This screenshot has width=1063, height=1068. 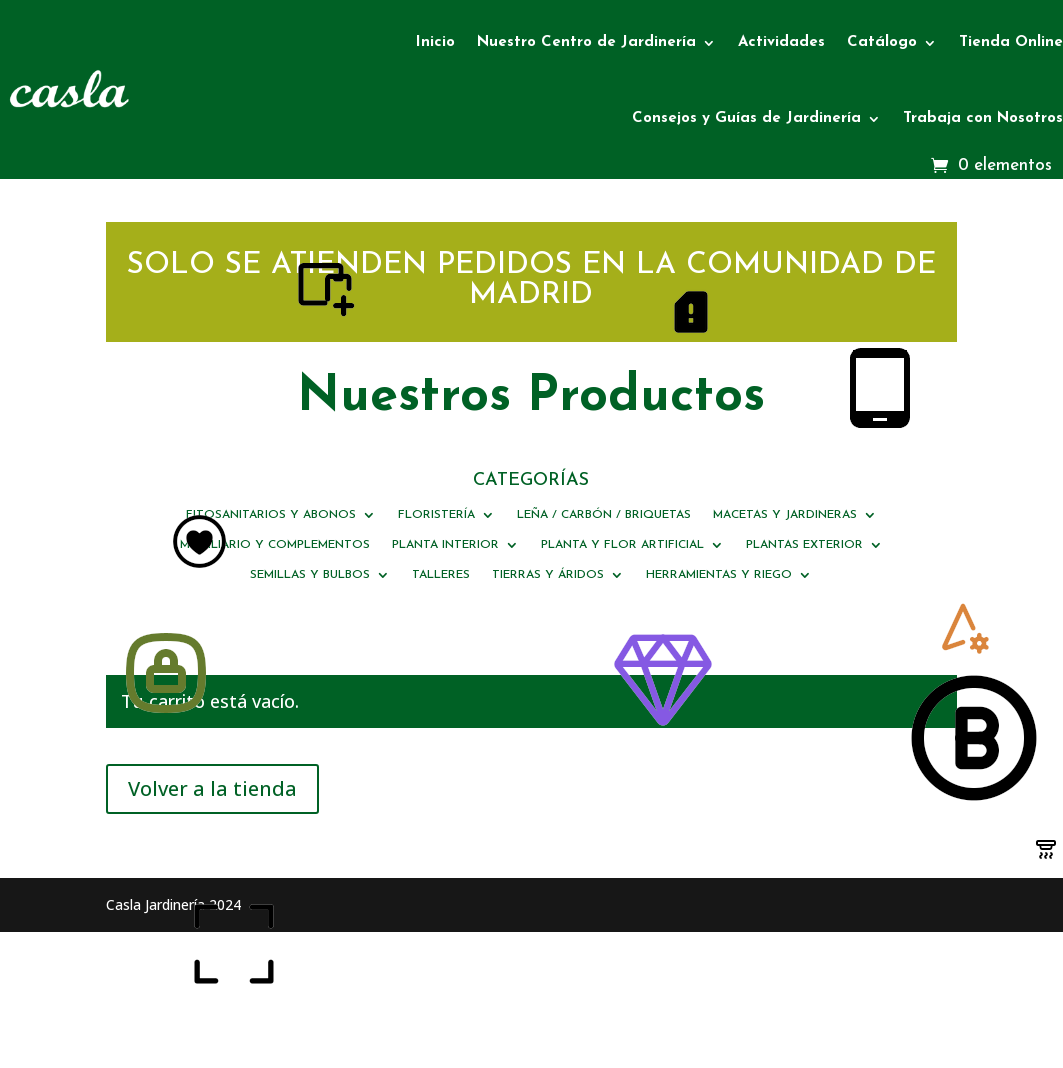 I want to click on indicates premium or pro membership status, so click(x=663, y=680).